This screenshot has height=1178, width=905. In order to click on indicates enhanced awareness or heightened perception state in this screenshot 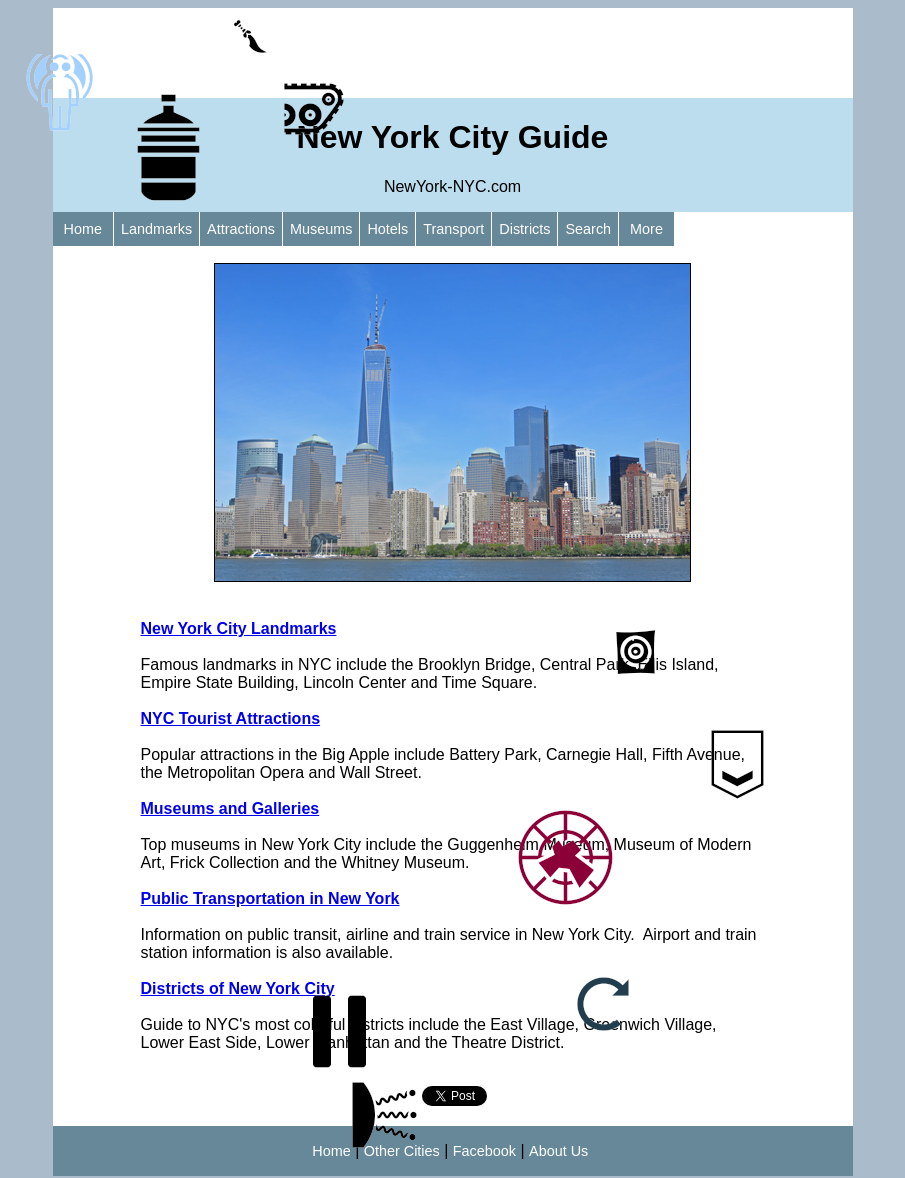, I will do `click(60, 92)`.